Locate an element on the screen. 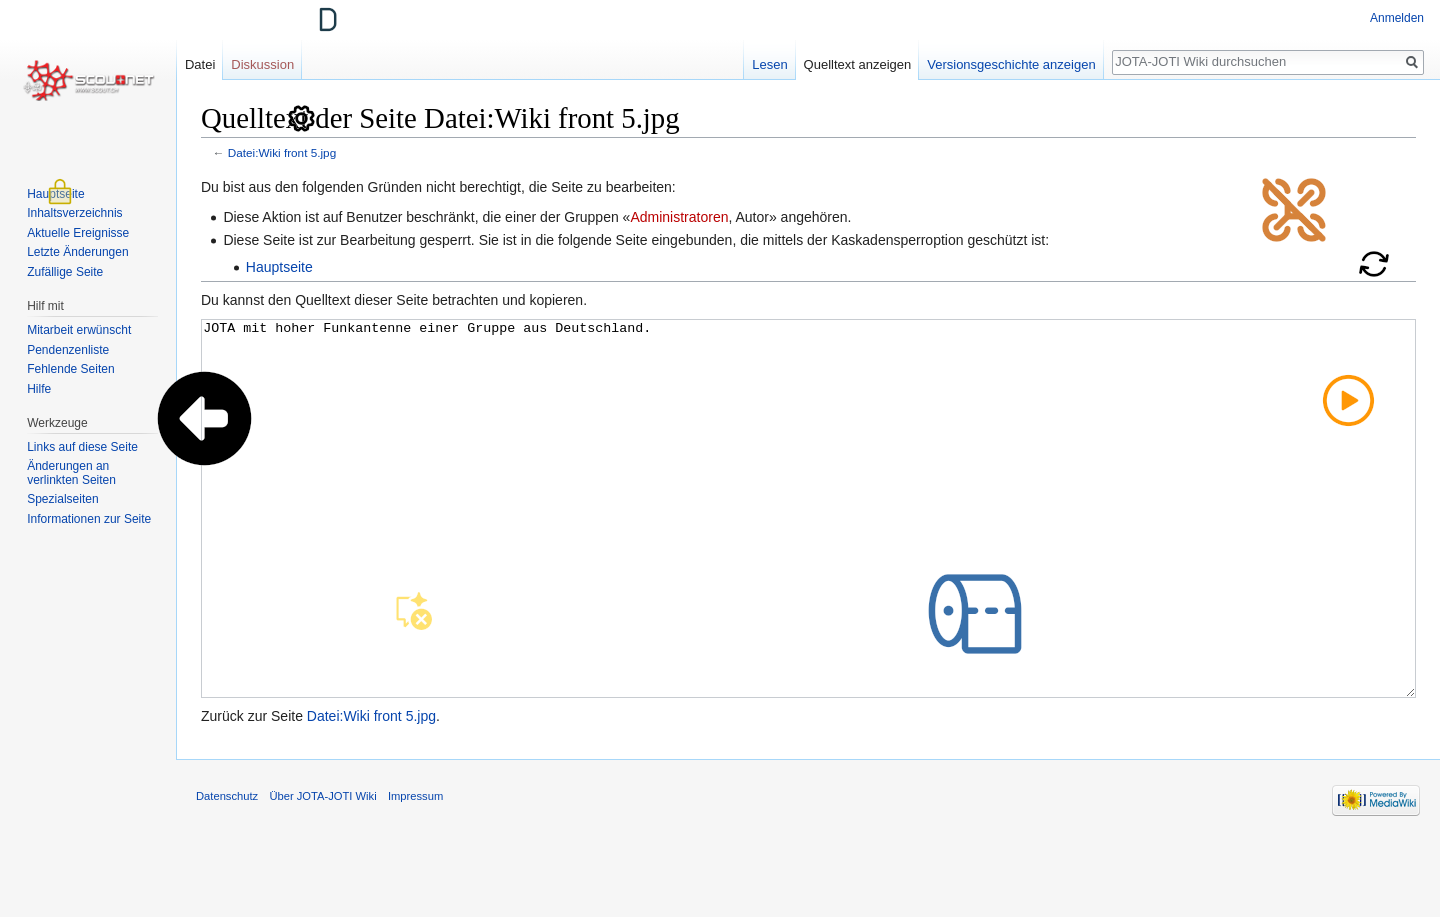 This screenshot has height=917, width=1440. indicates a locked or secured item is located at coordinates (60, 193).